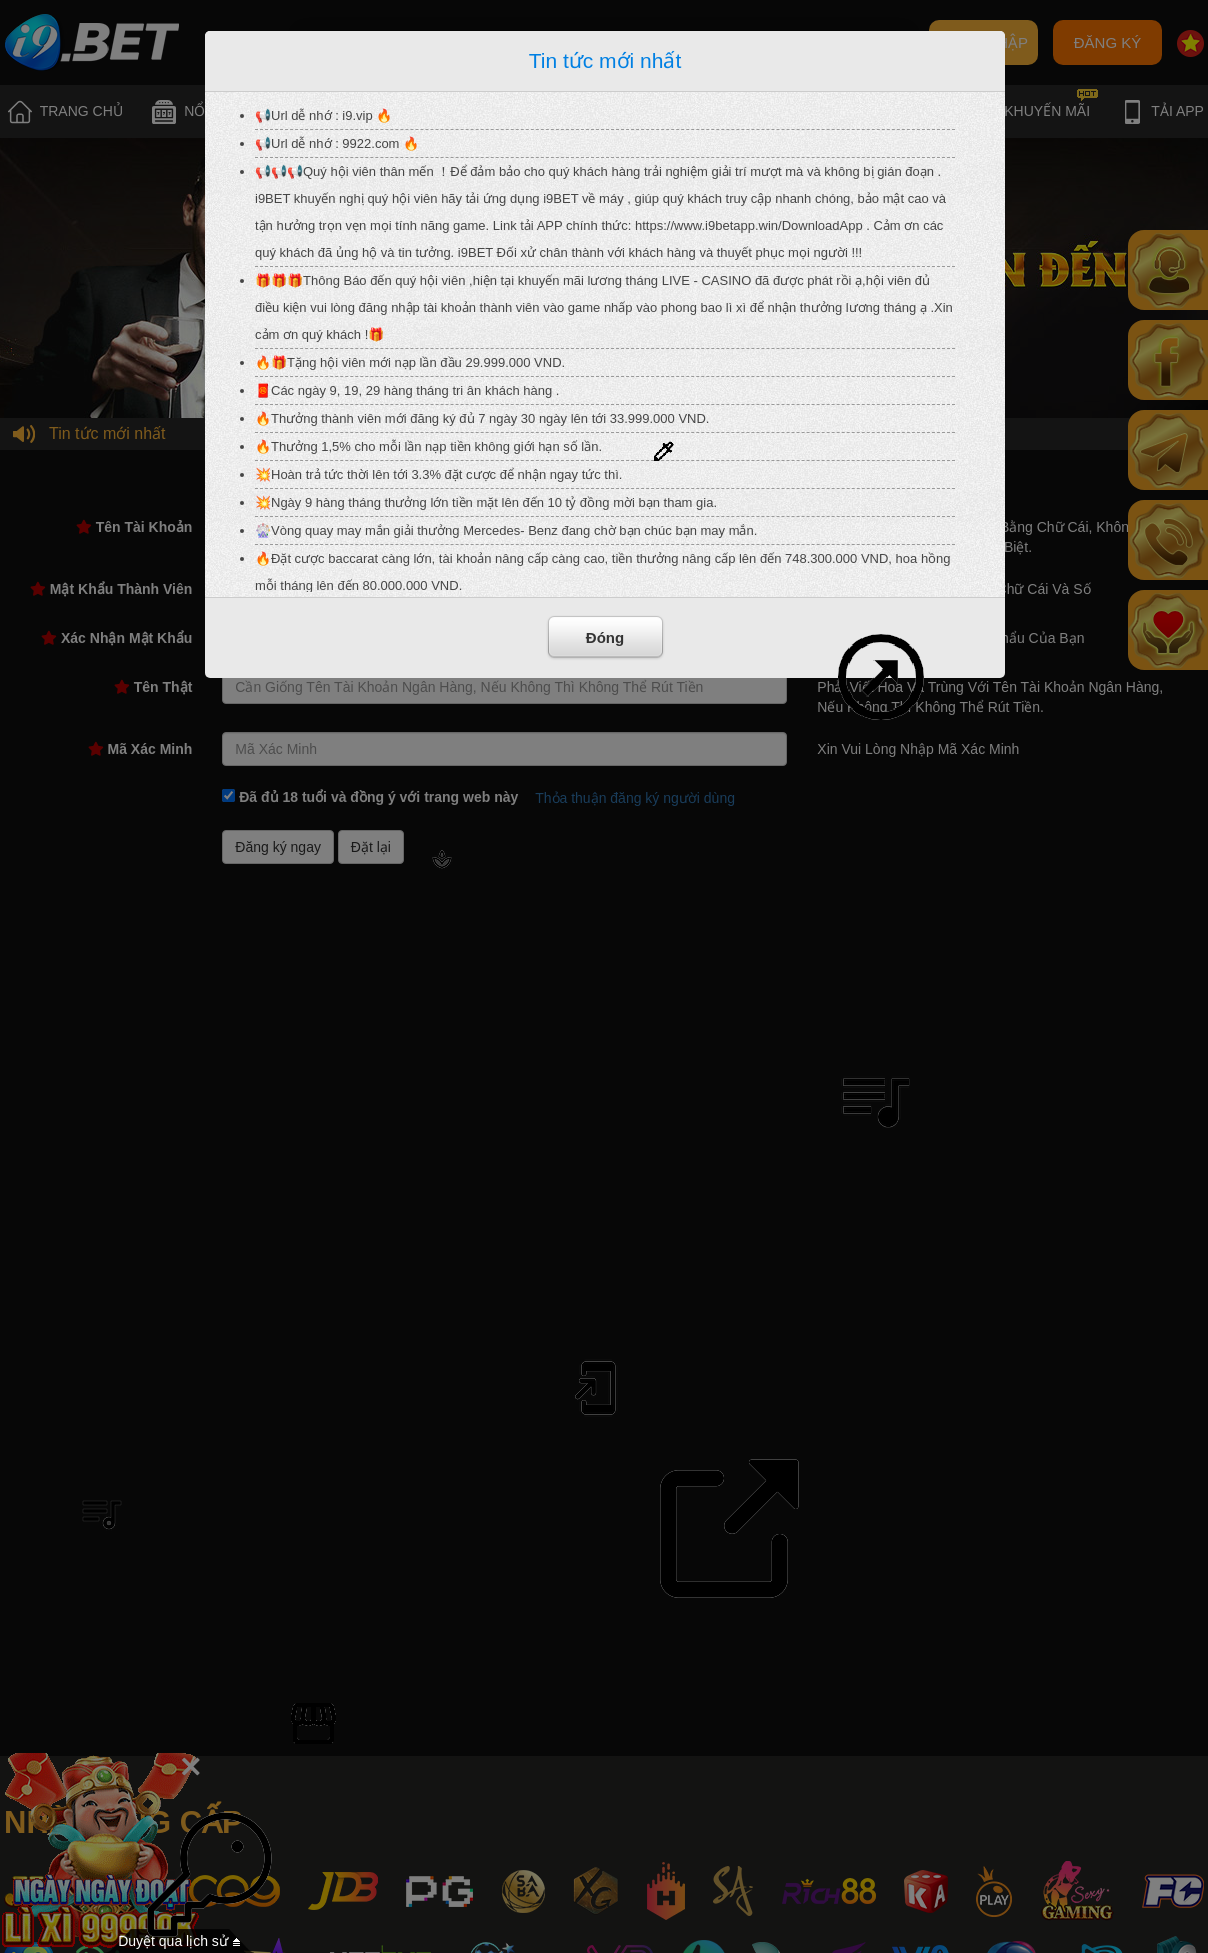  I want to click on access security or password settings, so click(207, 1877).